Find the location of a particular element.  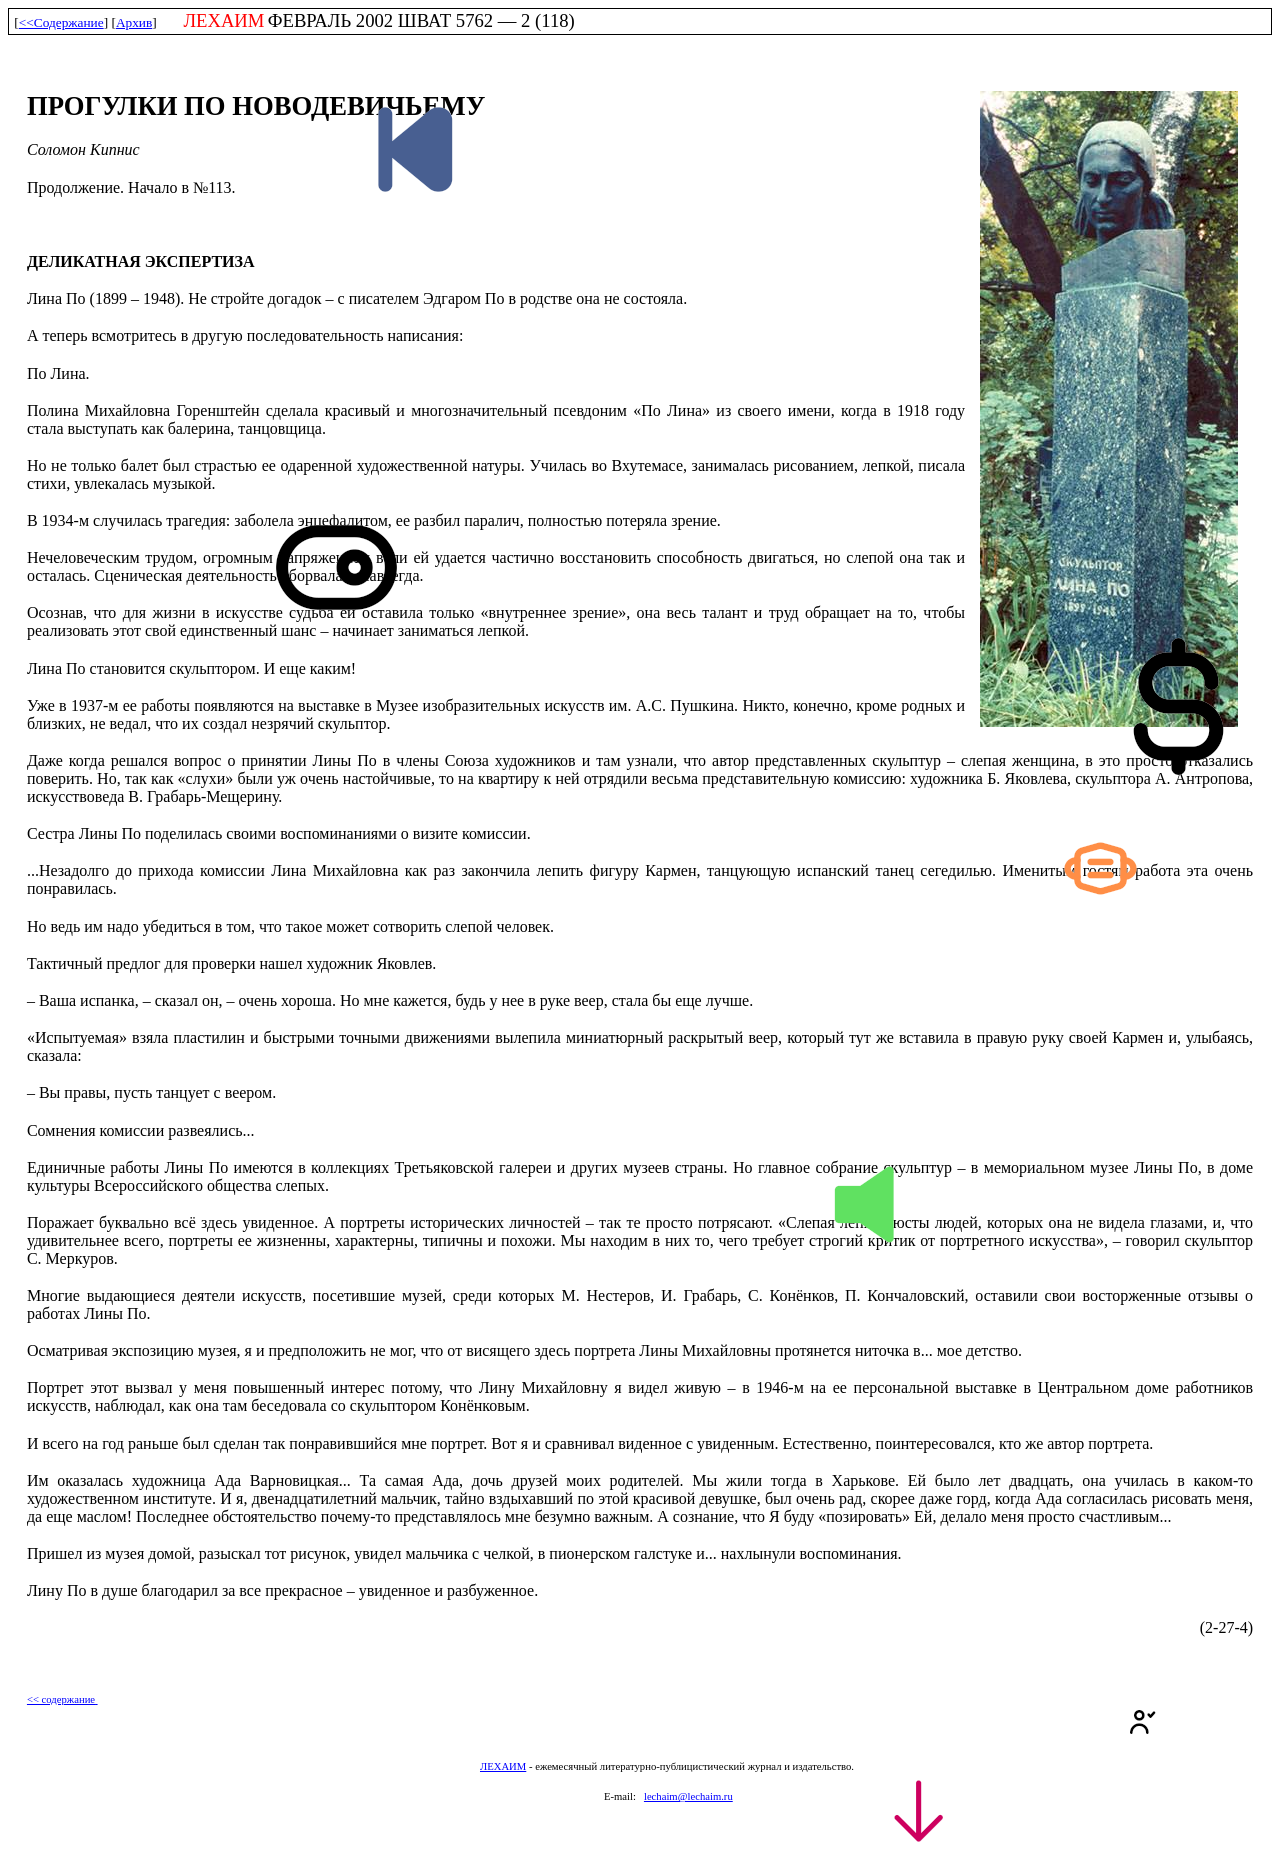

indicates mask required area or health protocol is located at coordinates (1100, 868).